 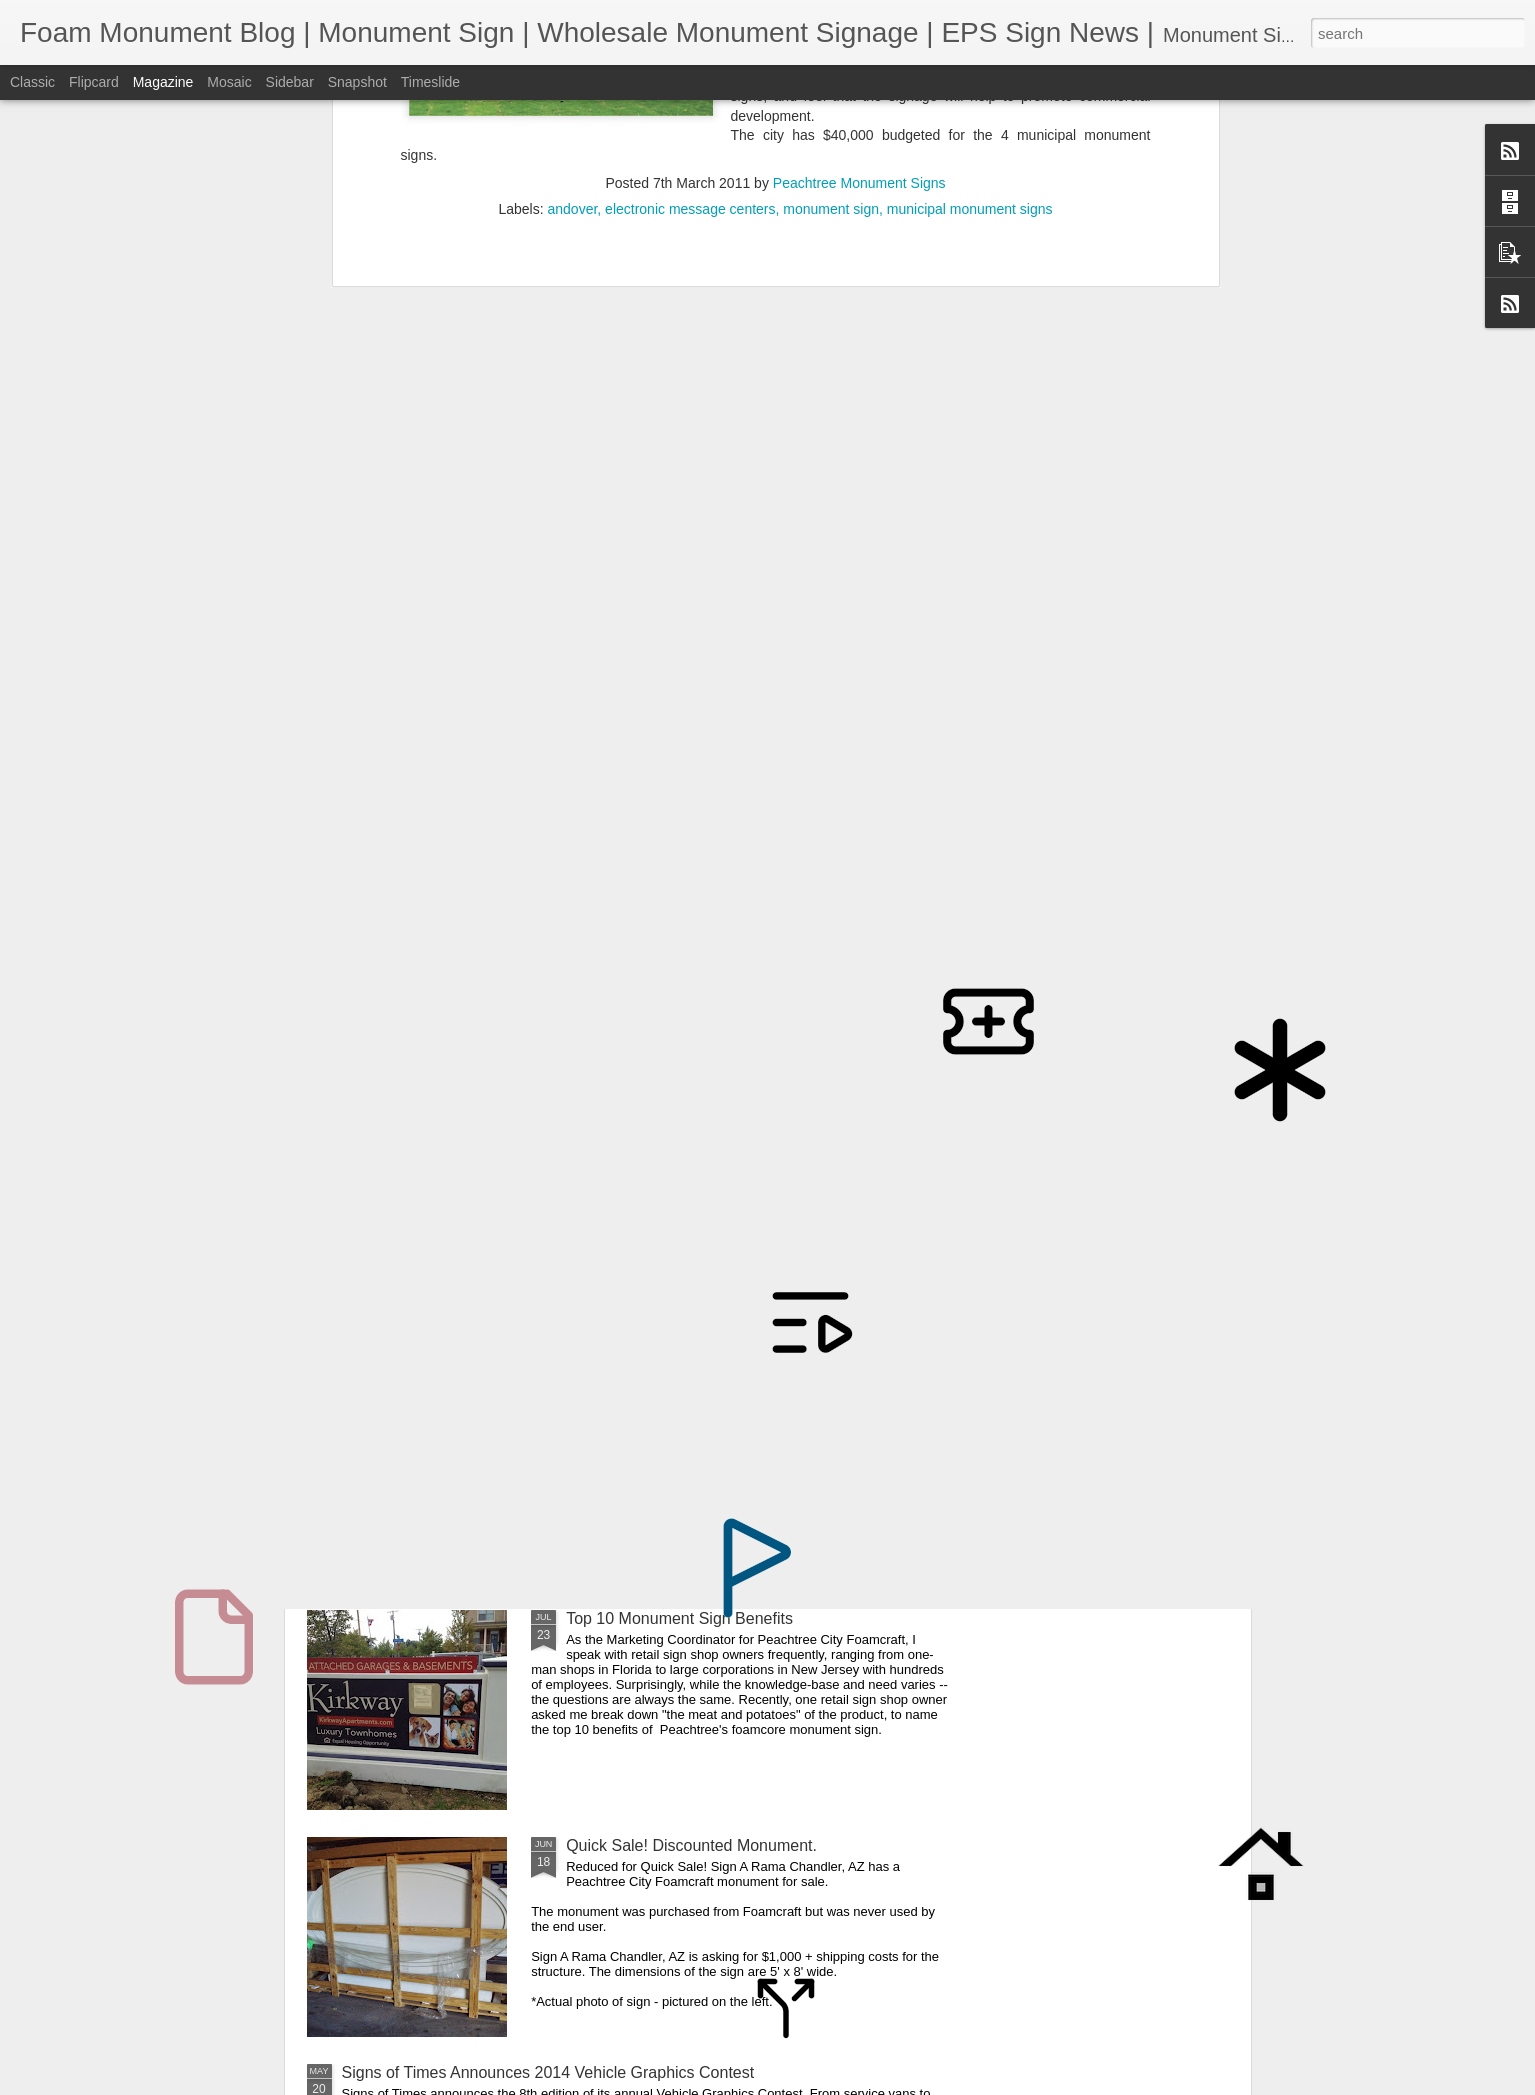 I want to click on indicates a required field in a form, so click(x=1280, y=1070).